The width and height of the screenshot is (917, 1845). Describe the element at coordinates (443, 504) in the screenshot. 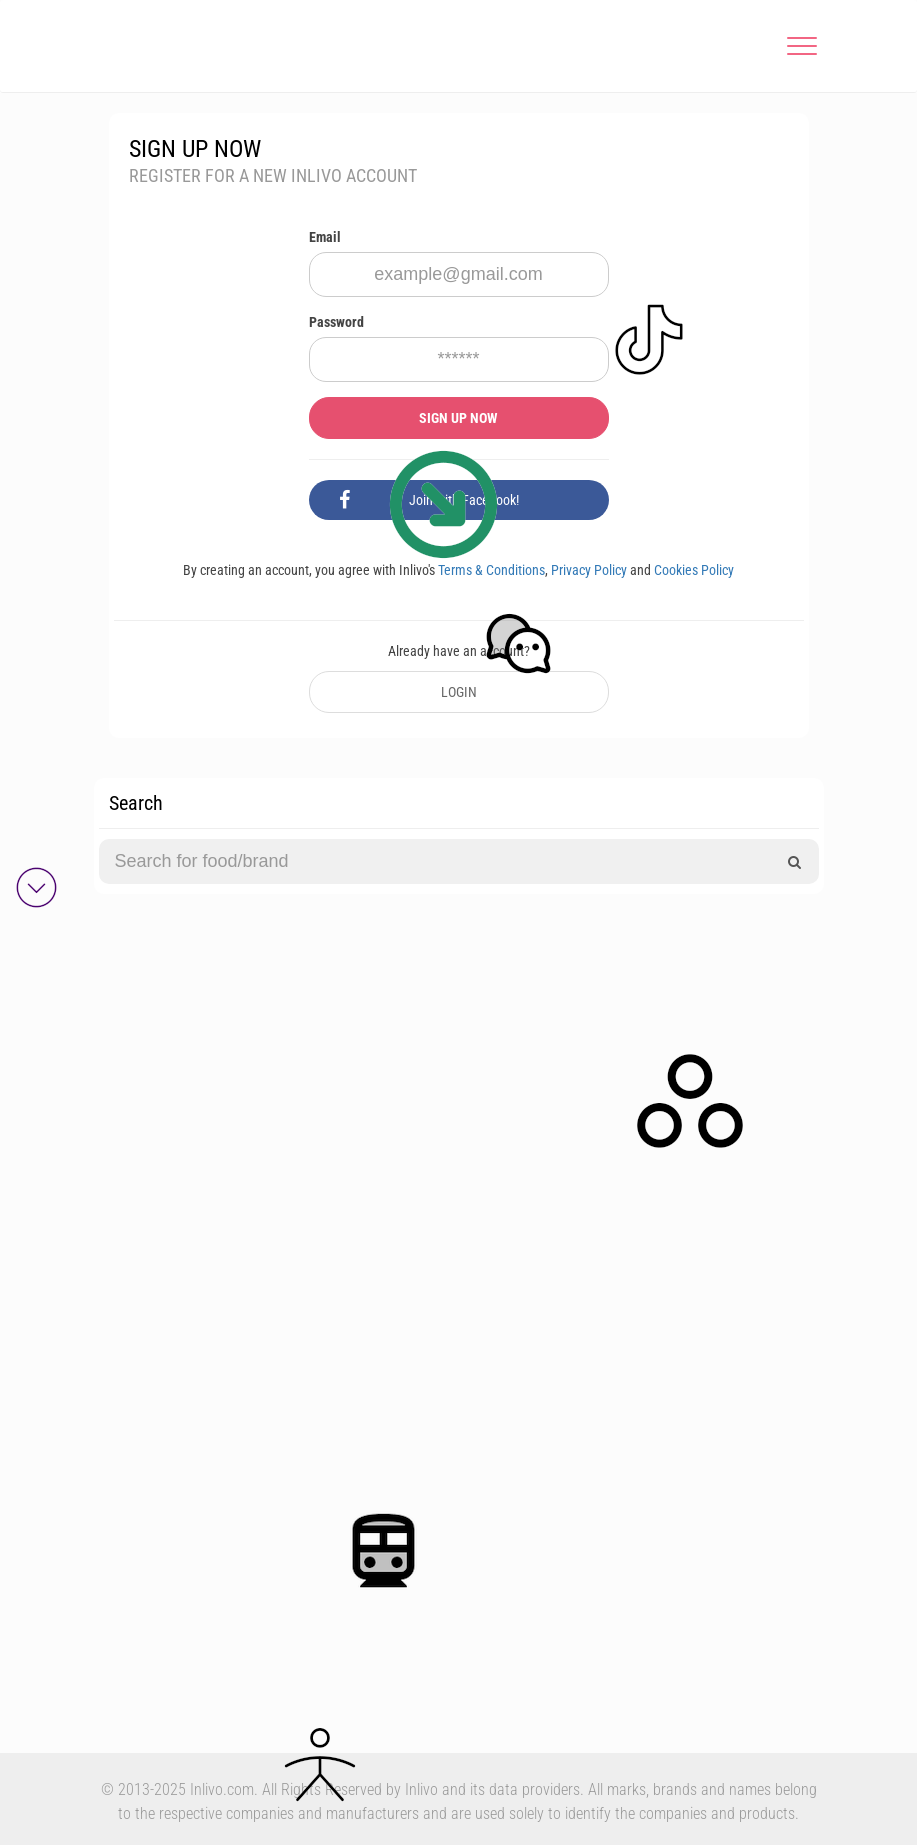

I see `navigate to the next item or section` at that location.